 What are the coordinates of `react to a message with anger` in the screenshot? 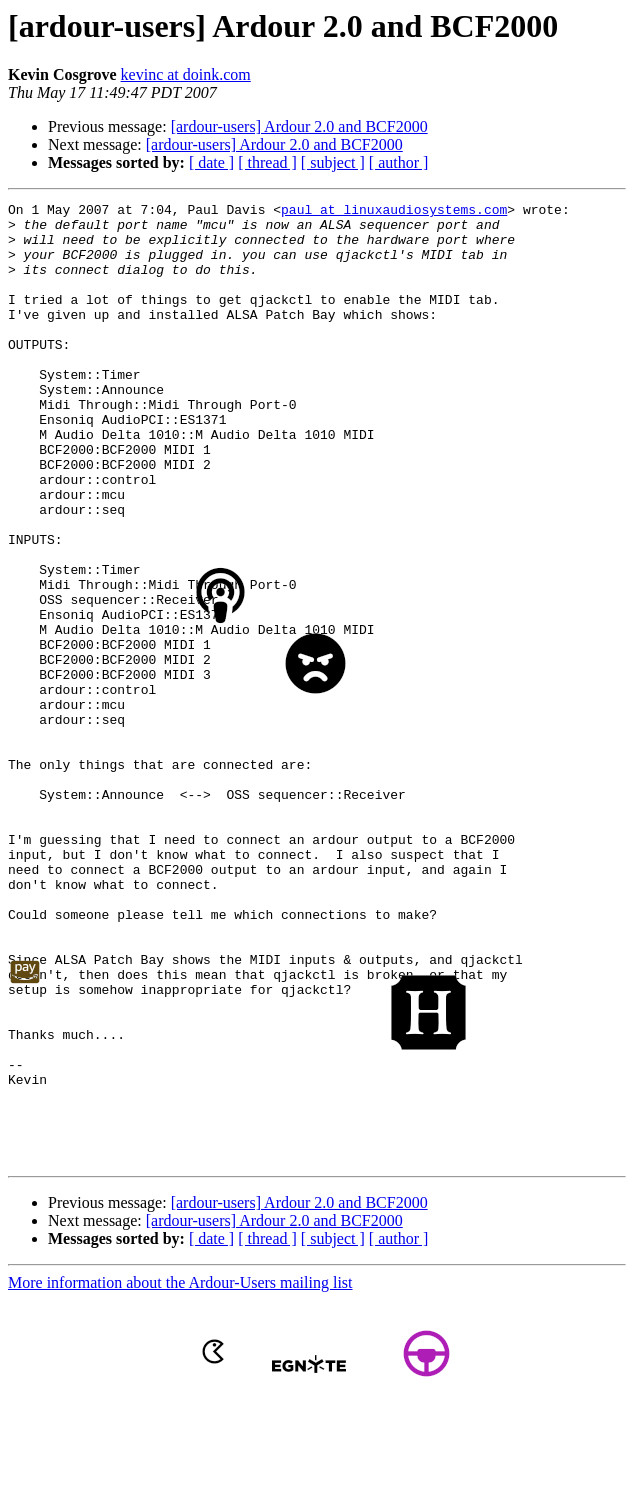 It's located at (315, 663).